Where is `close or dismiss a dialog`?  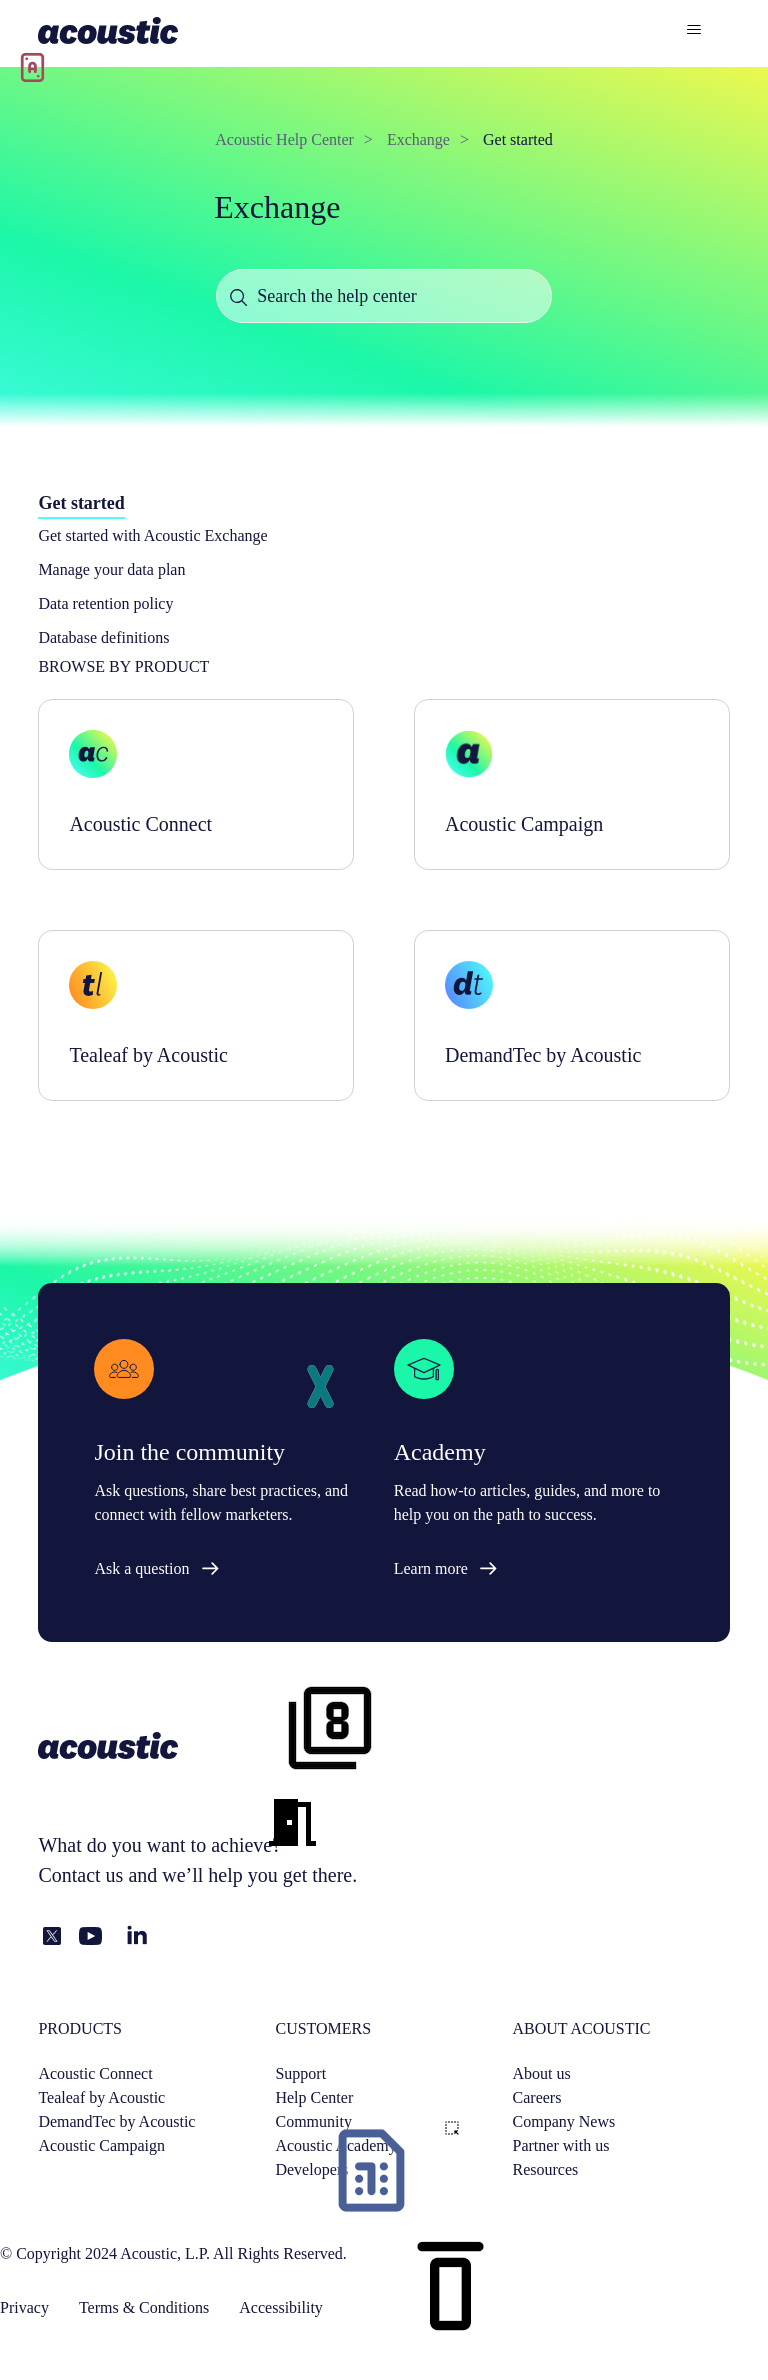 close or dismiss a dialog is located at coordinates (320, 1386).